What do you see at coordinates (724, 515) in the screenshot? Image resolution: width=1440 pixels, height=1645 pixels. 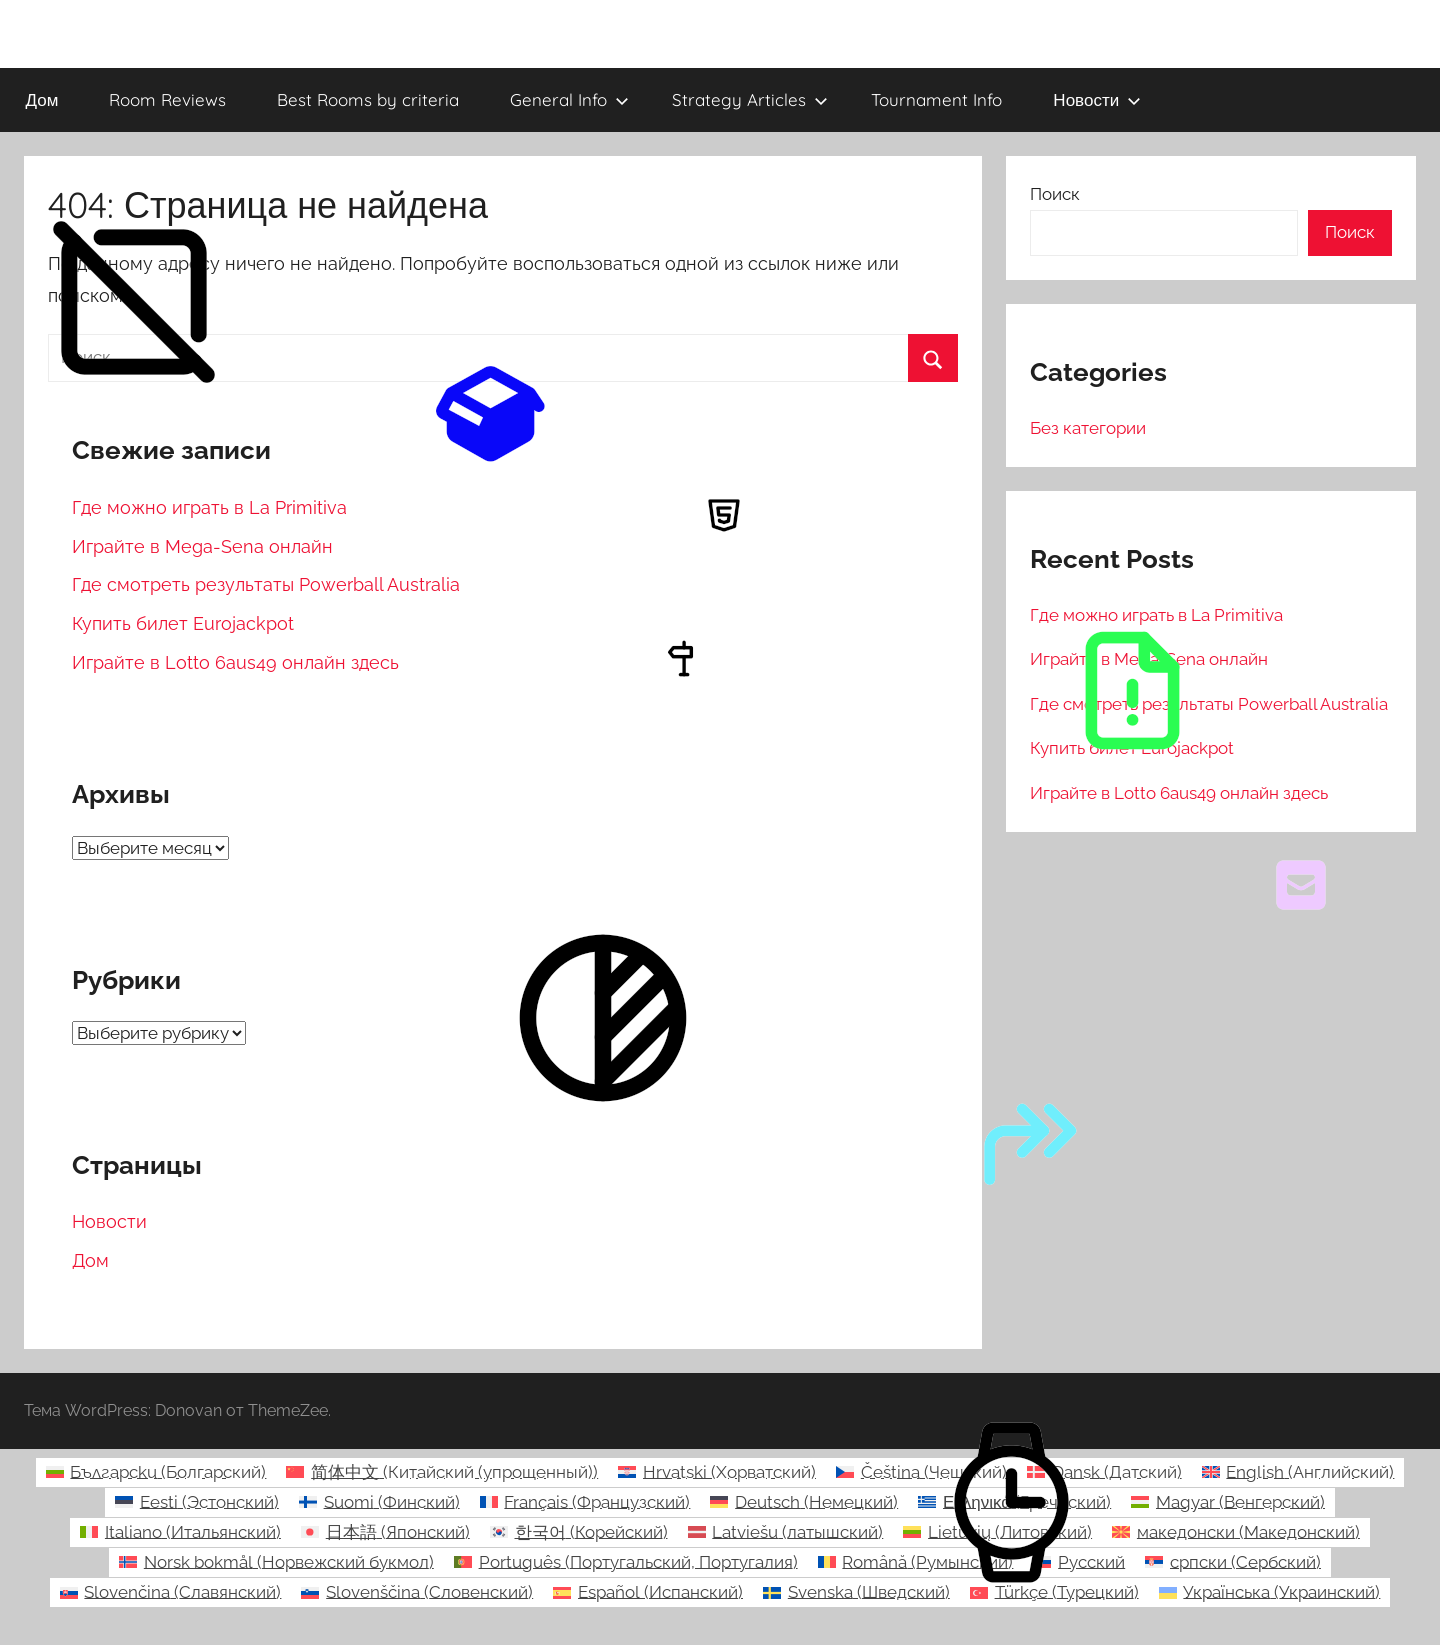 I see `indicates html5 web technology or markup` at bounding box center [724, 515].